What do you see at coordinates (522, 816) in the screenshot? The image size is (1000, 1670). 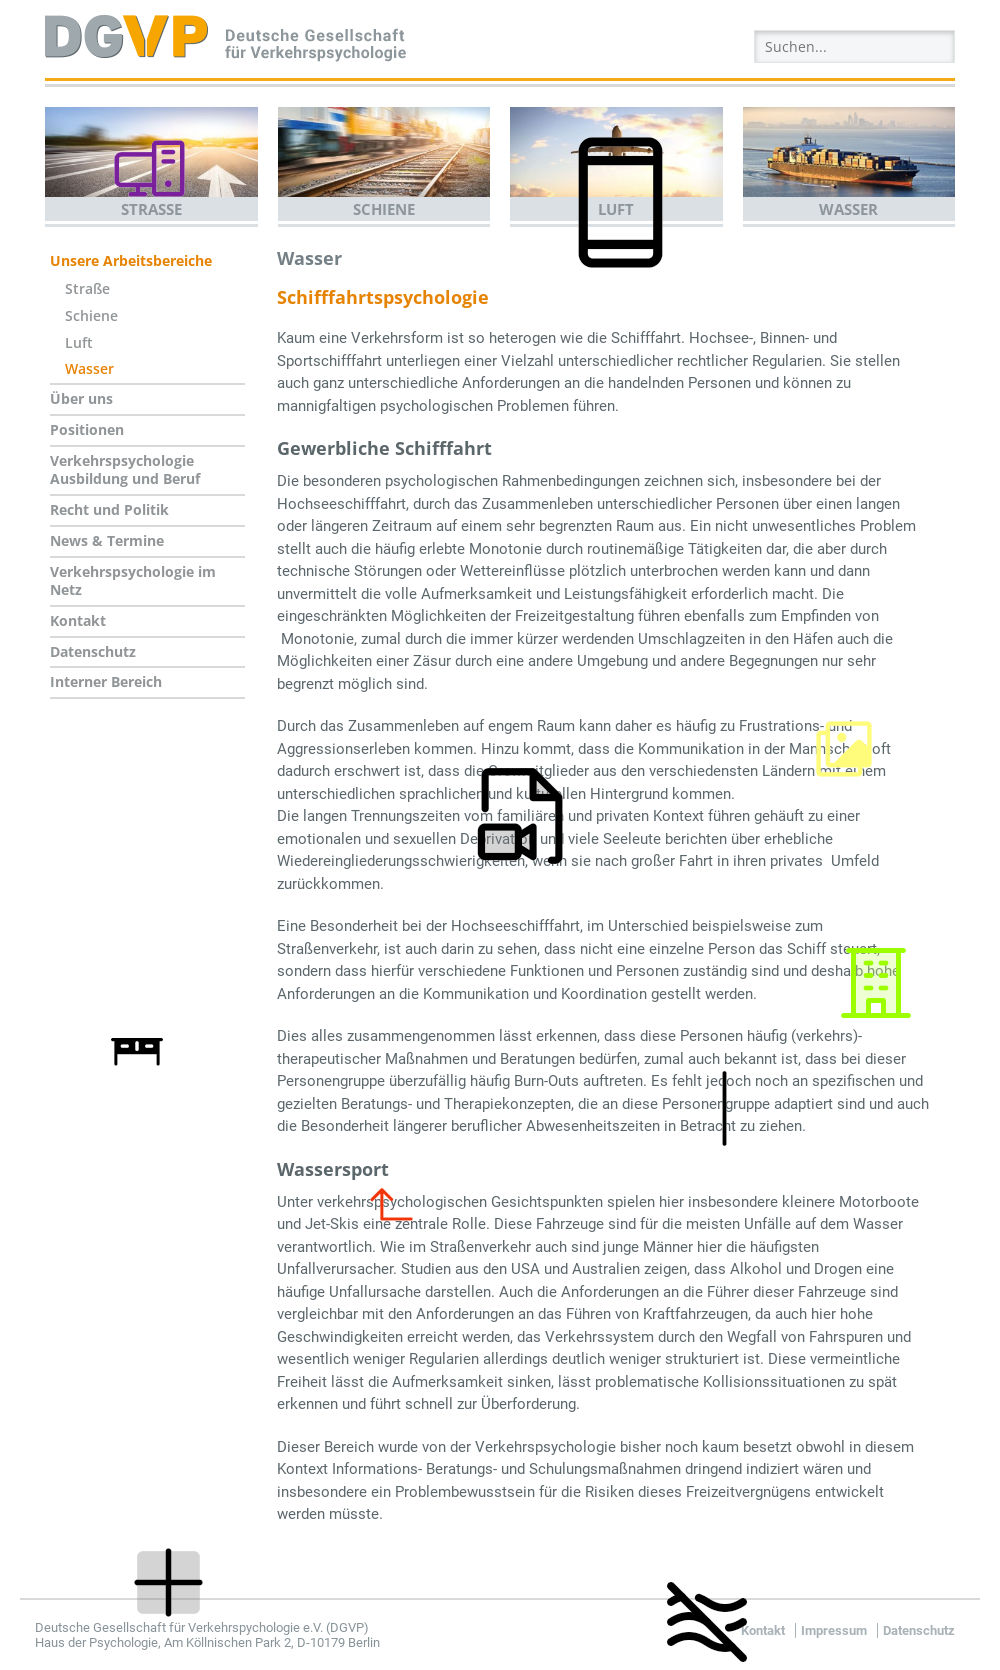 I see `video file attachment` at bounding box center [522, 816].